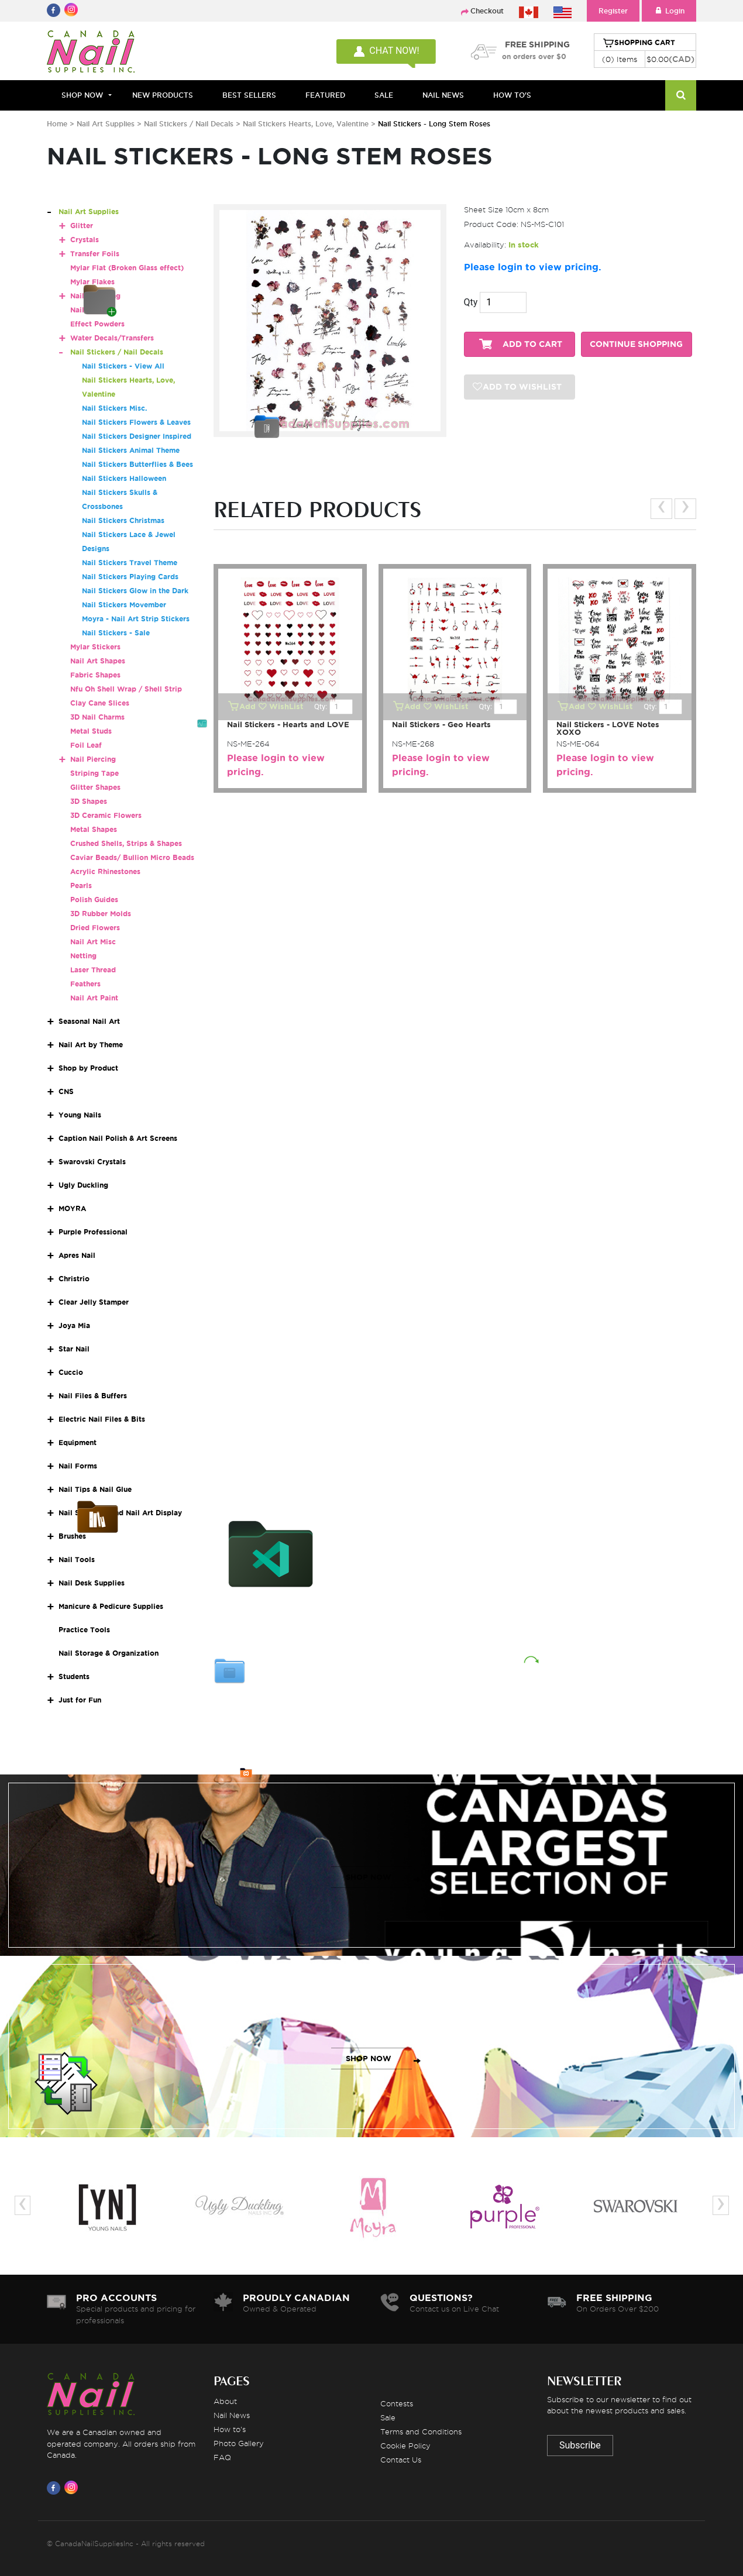 The width and height of the screenshot is (743, 2576). I want to click on open web design projects folder, so click(229, 1670).